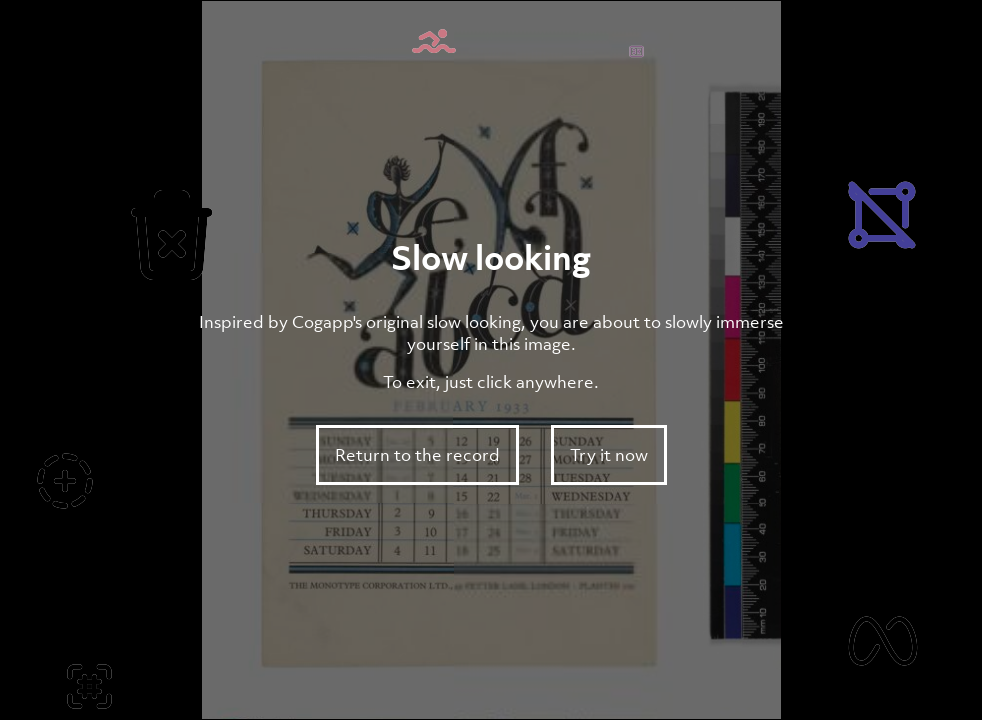 This screenshot has width=982, height=720. I want to click on disable shape tools, so click(882, 215).